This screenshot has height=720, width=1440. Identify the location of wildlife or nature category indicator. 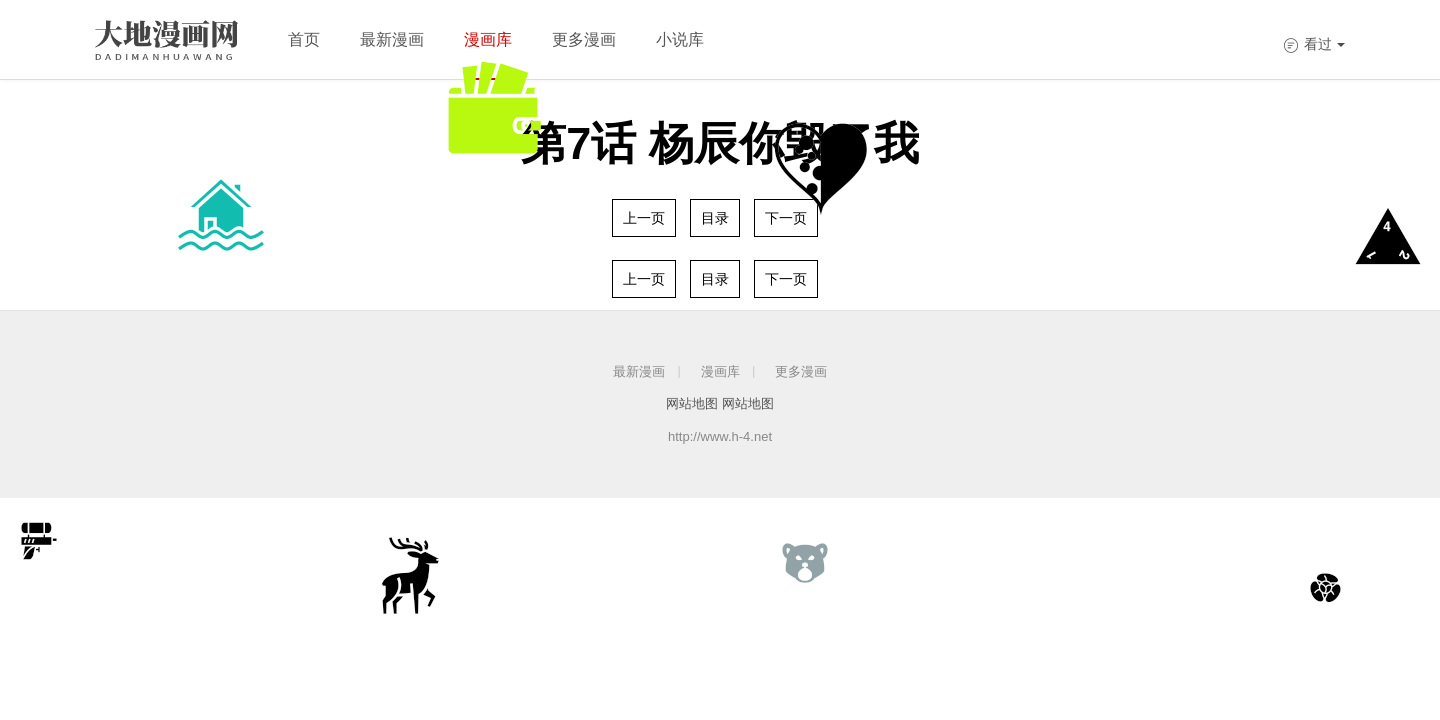
(410, 575).